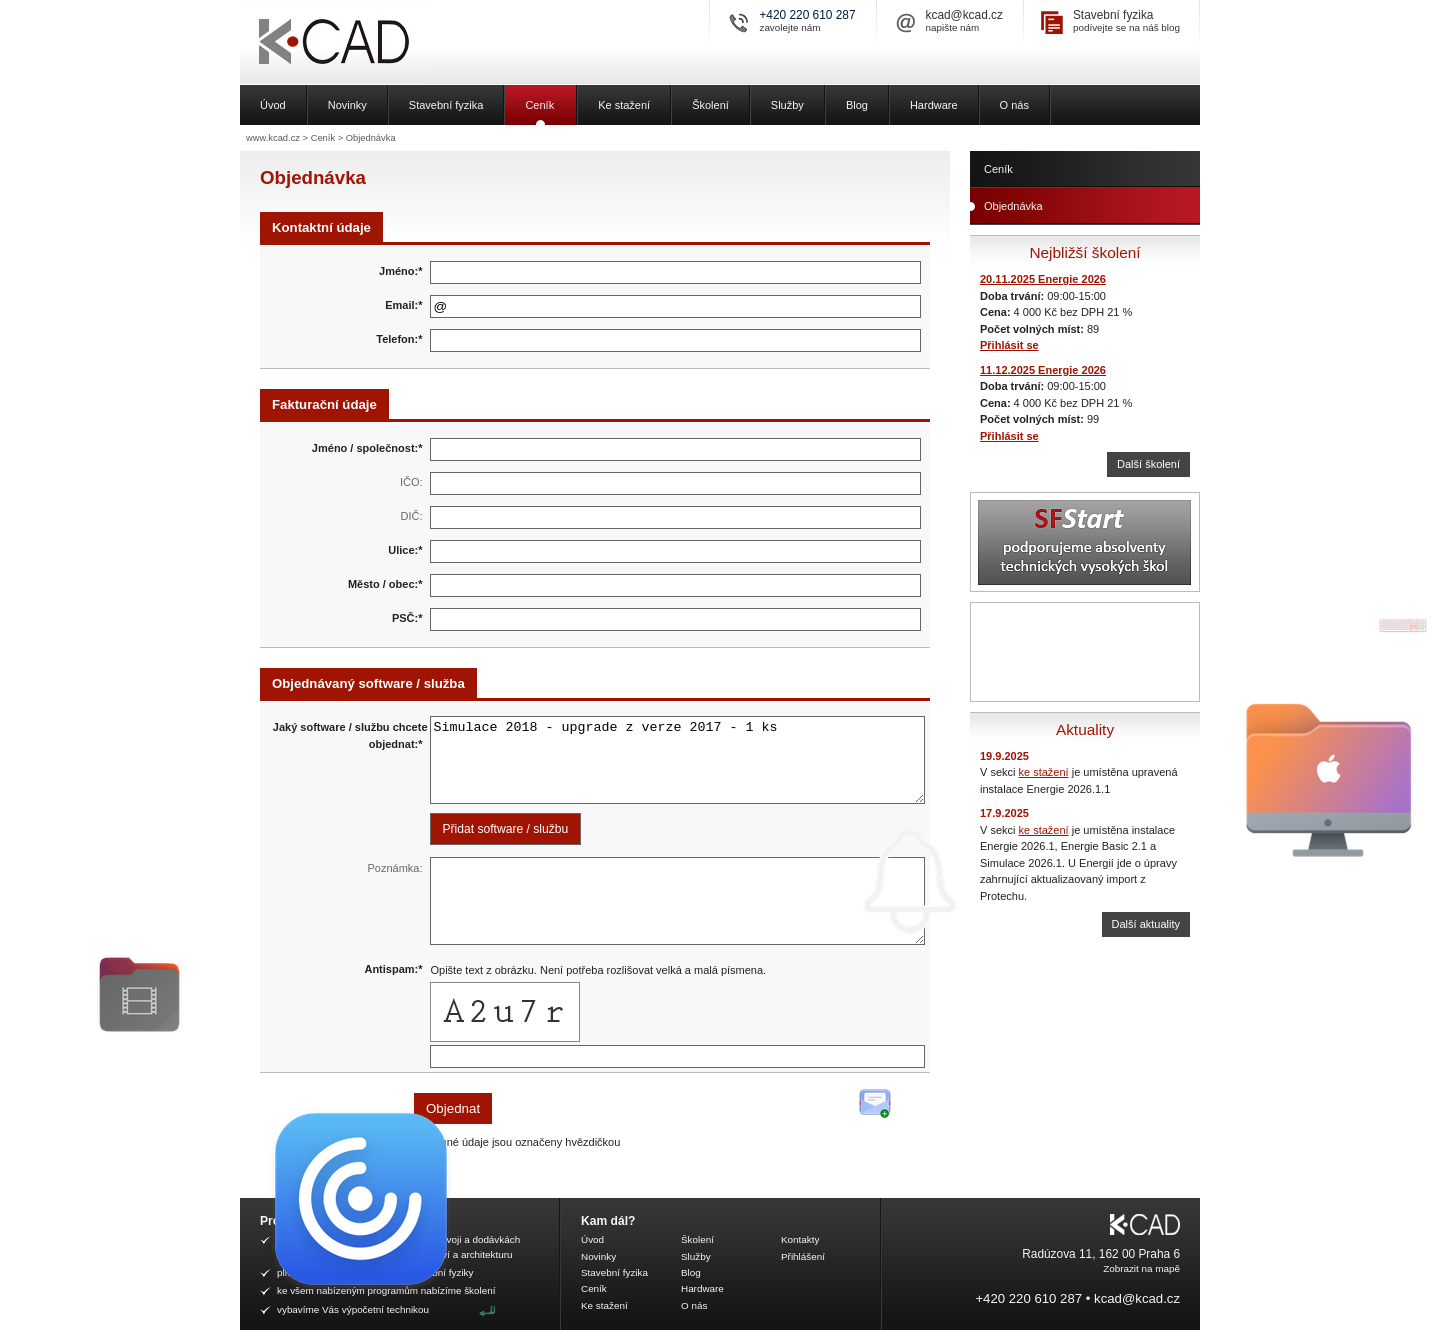 Image resolution: width=1440 pixels, height=1330 pixels. Describe the element at coordinates (139, 994) in the screenshot. I see `open your videos folder` at that location.